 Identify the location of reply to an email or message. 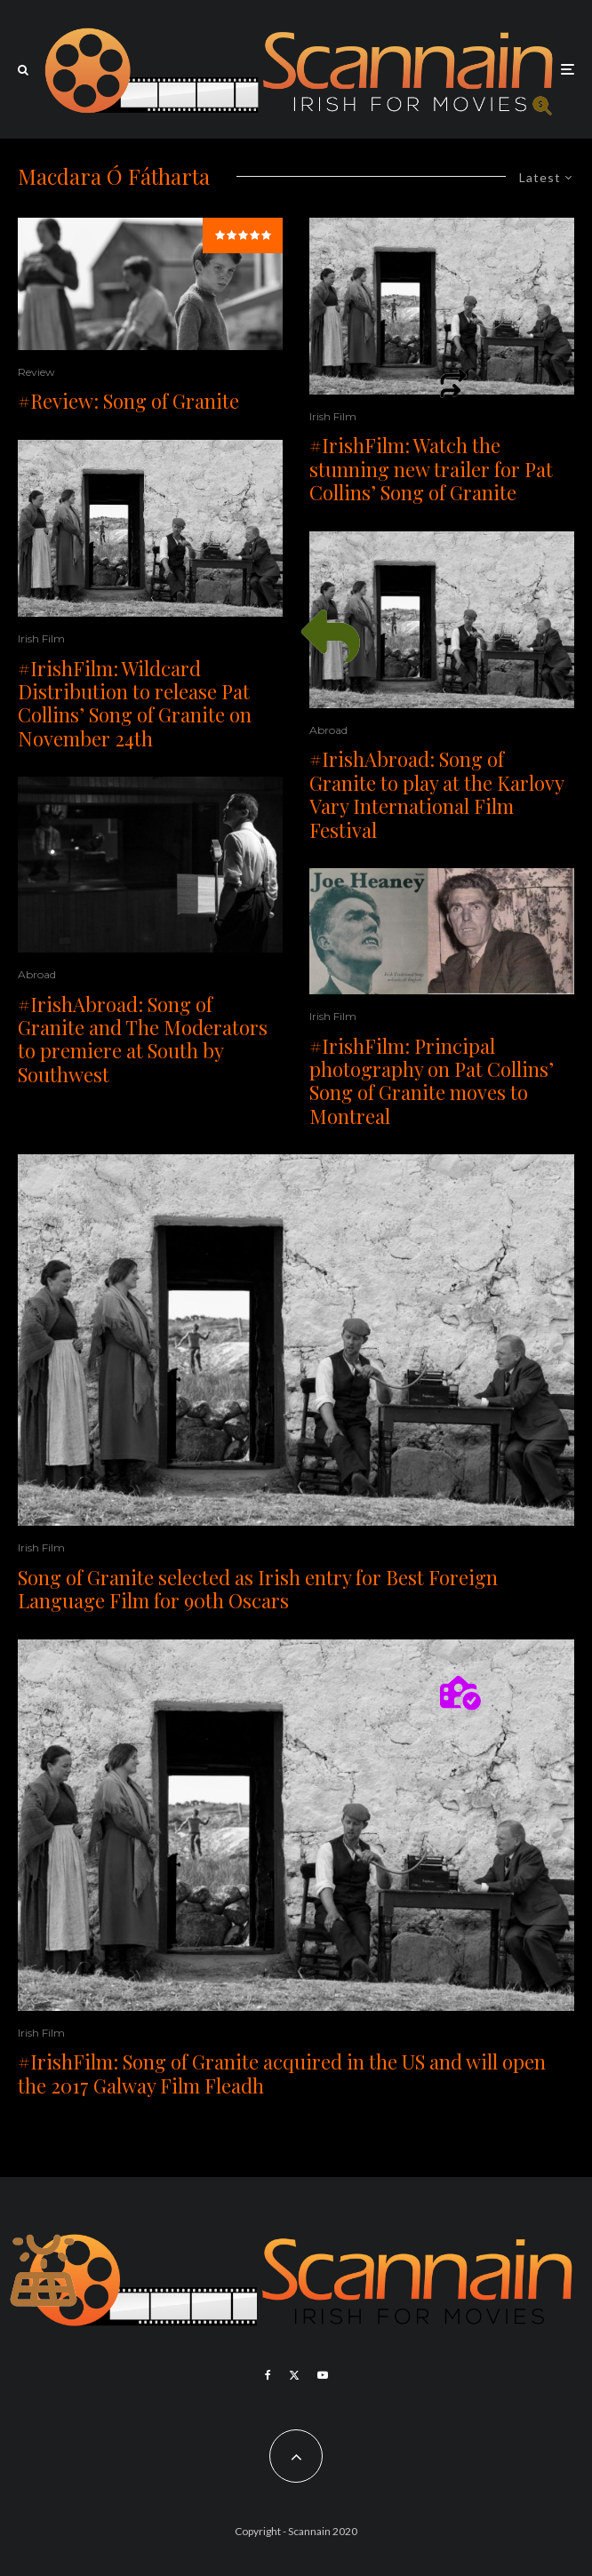
(331, 637).